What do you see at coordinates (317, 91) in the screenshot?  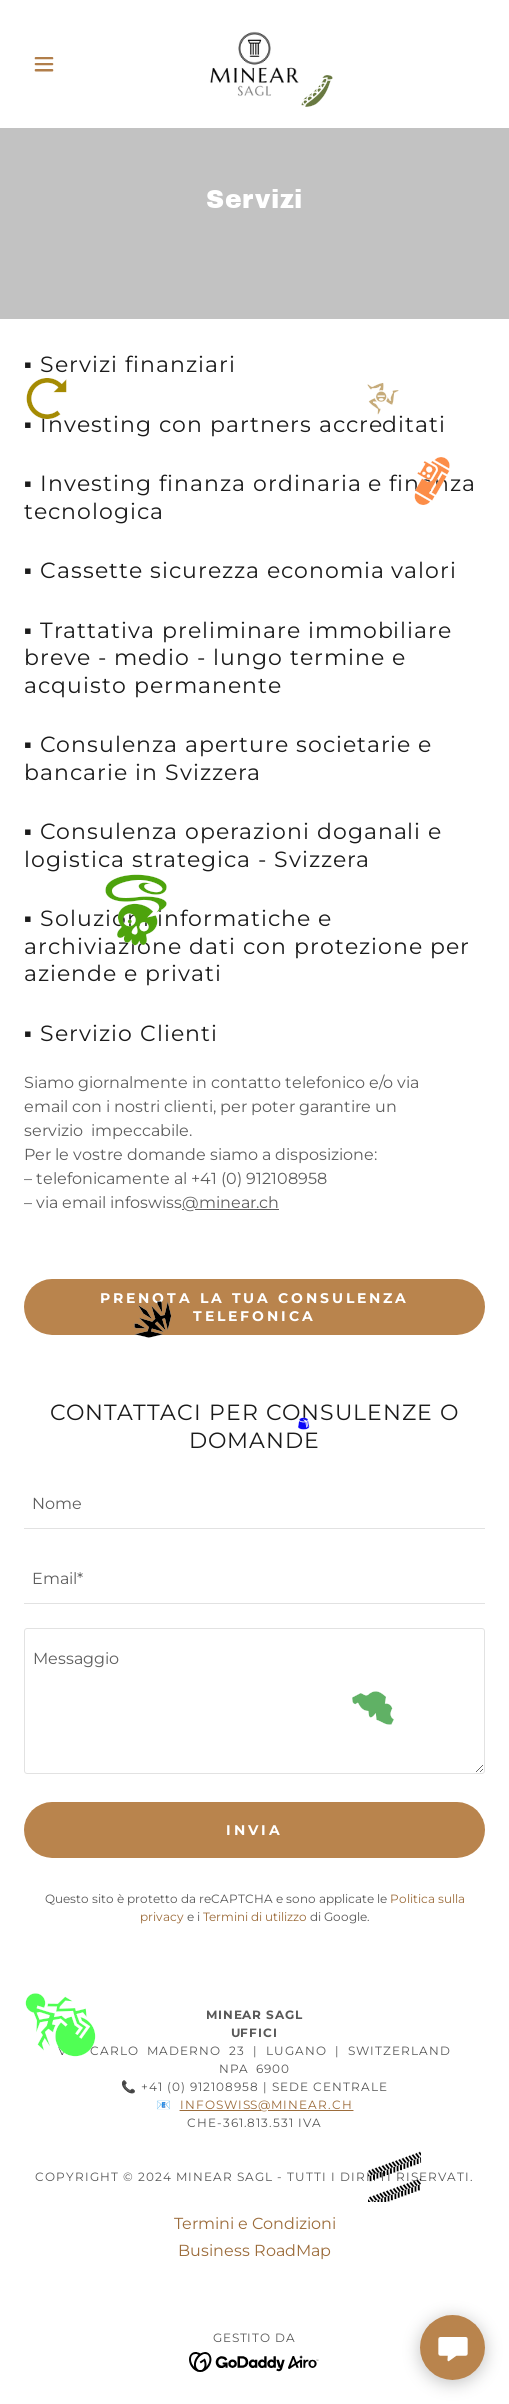 I see `select peas as an ingredient` at bounding box center [317, 91].